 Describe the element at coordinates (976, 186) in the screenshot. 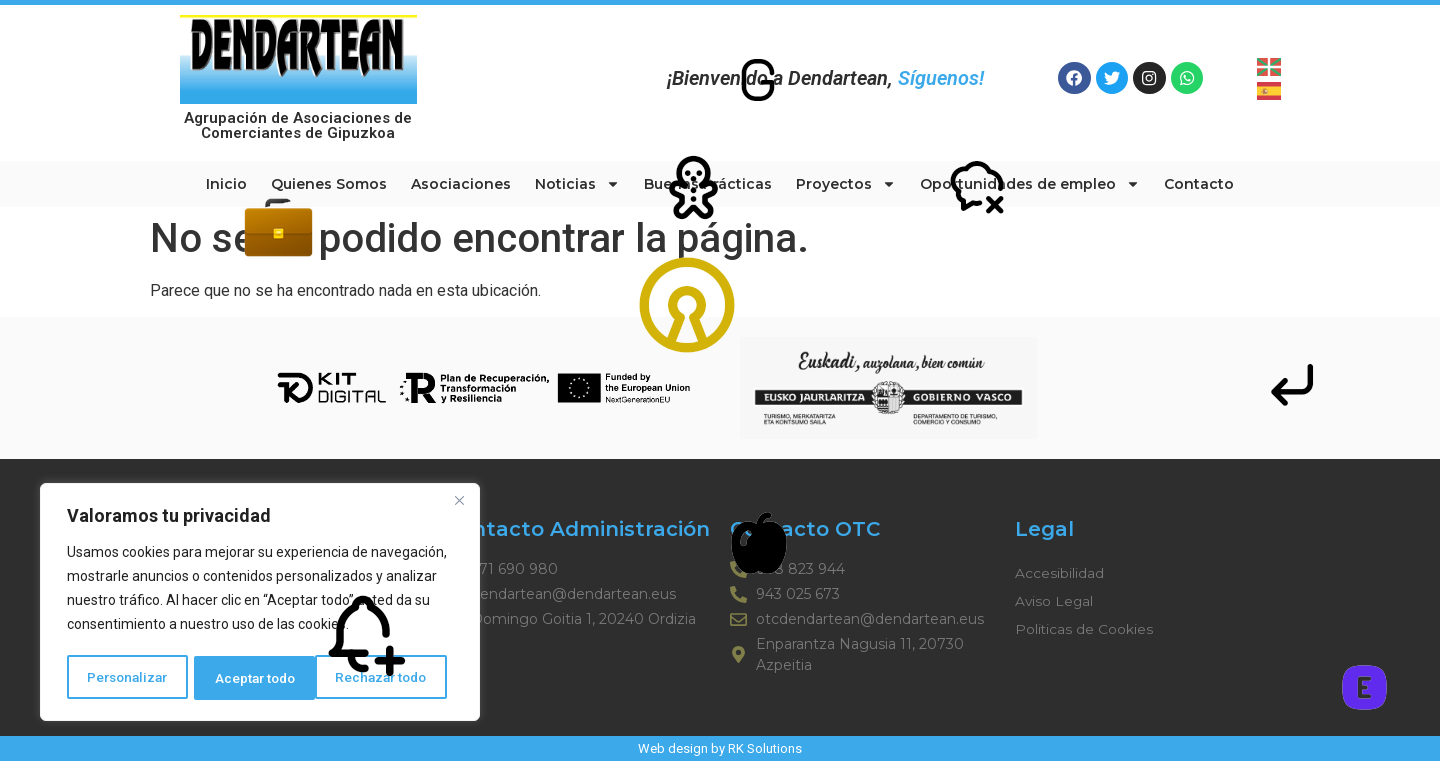

I see `delete a message or conversation` at that location.